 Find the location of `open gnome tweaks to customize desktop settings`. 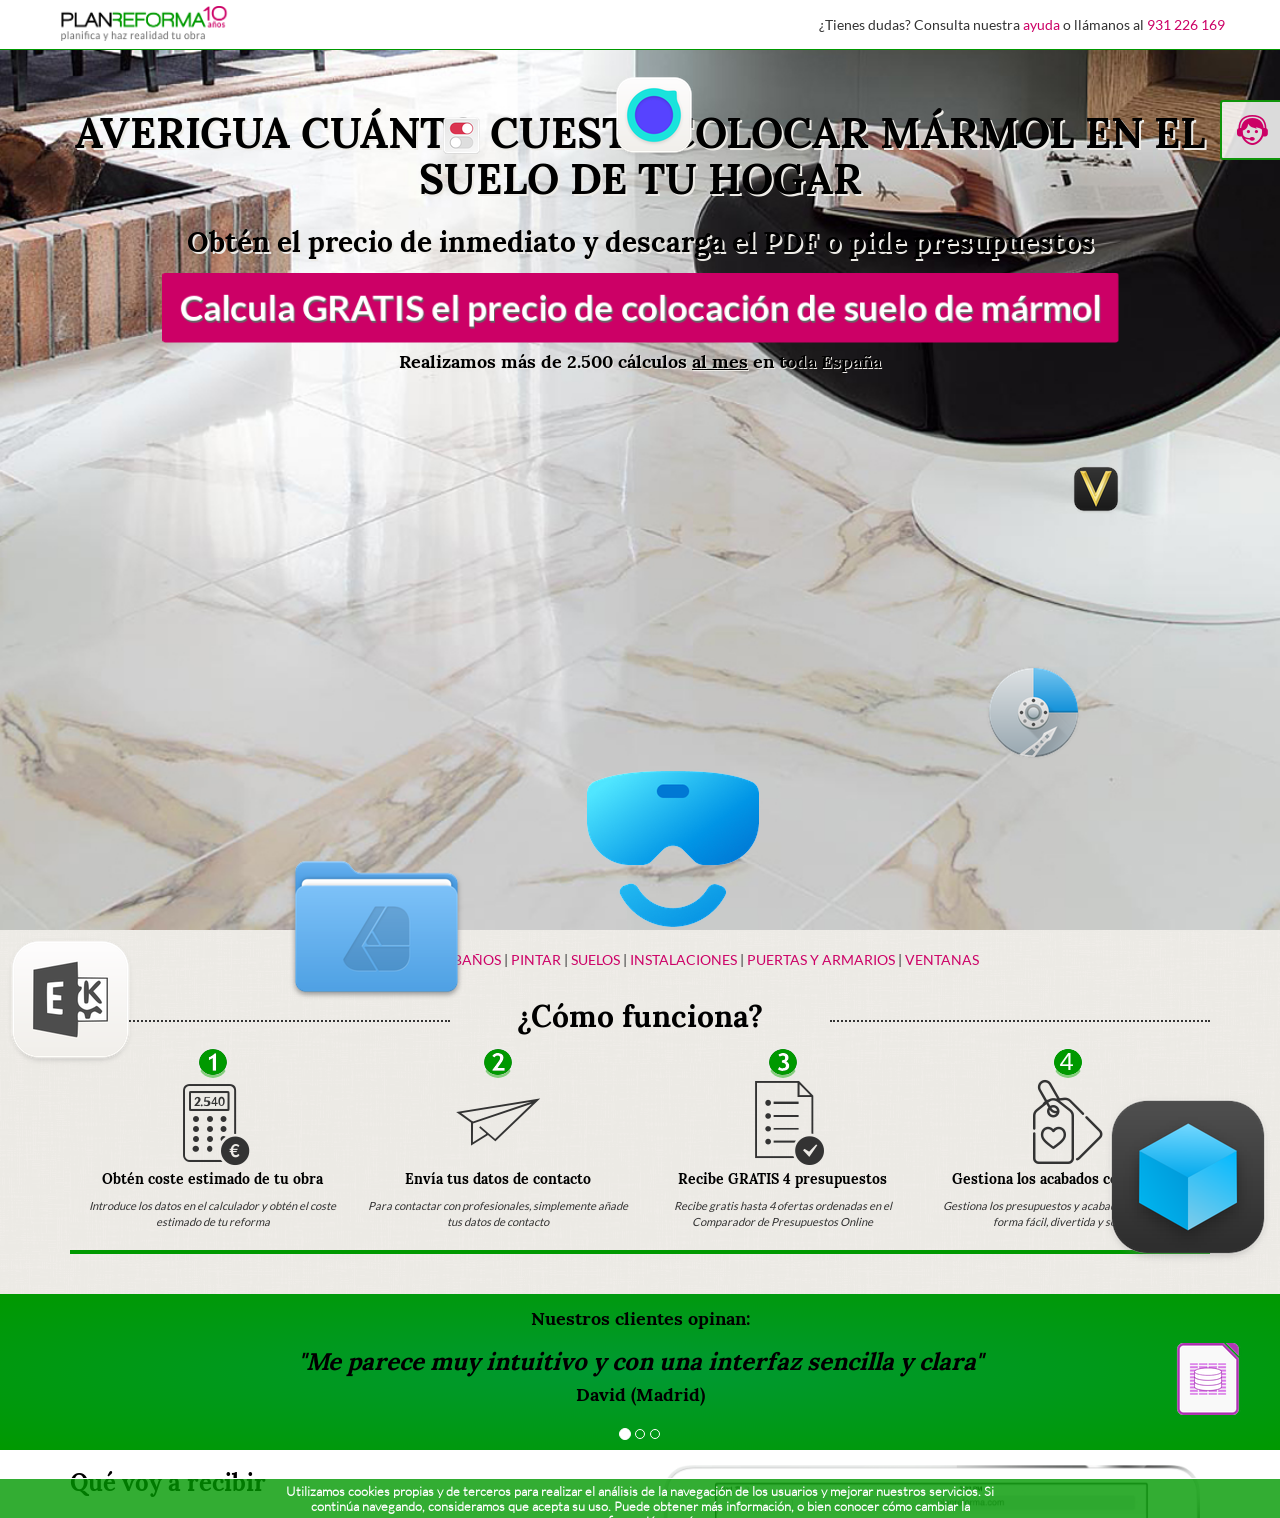

open gnome tweaks to customize desktop settings is located at coordinates (461, 135).